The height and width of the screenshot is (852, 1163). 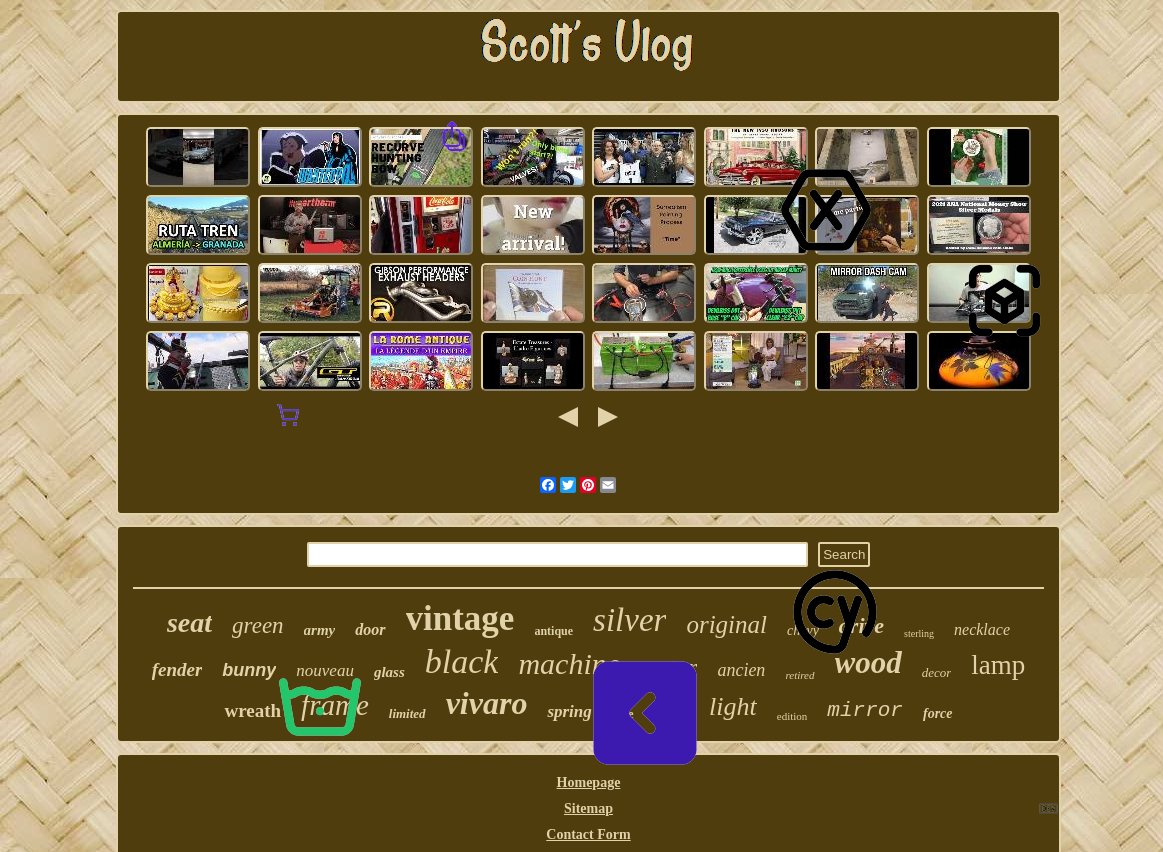 I want to click on open augmented reality mode, so click(x=1004, y=300).